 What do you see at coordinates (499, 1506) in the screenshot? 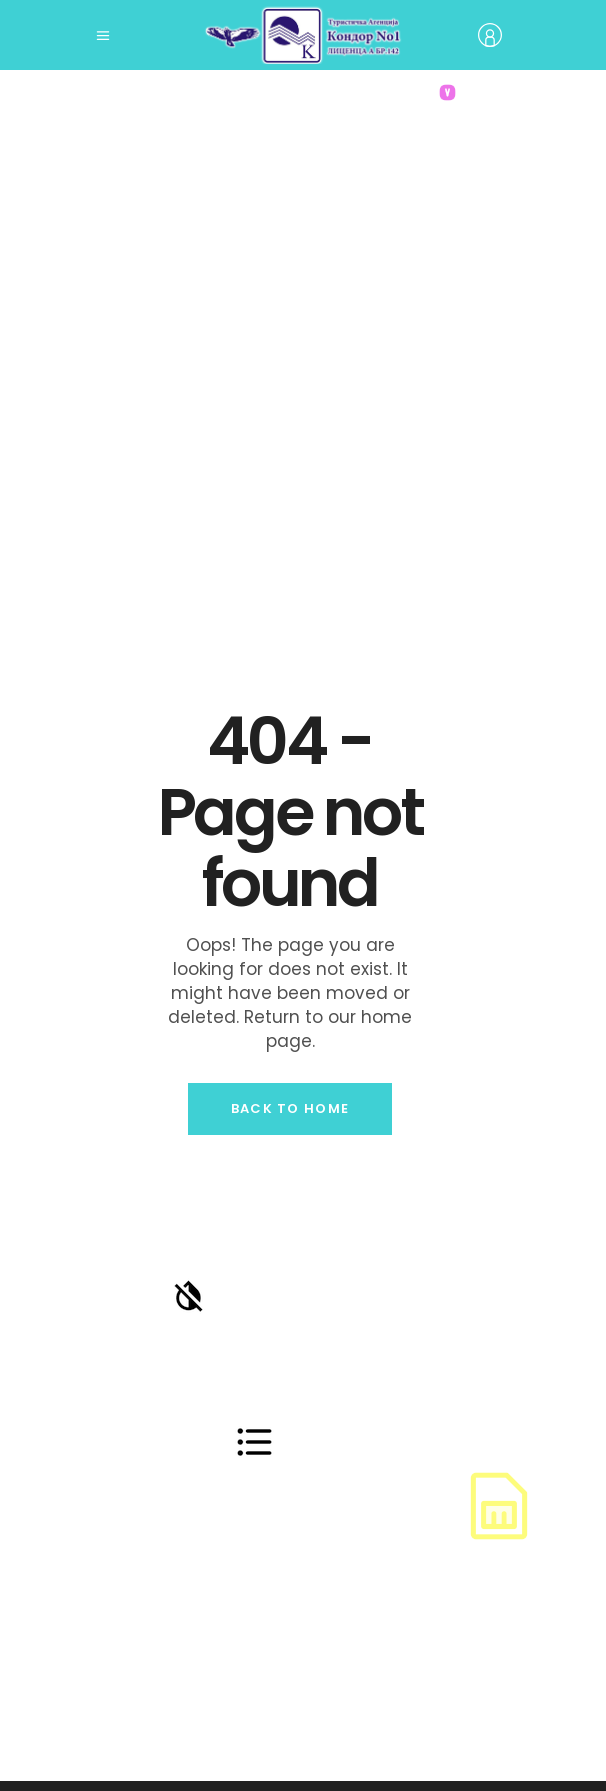
I see `manage sim card settings` at bounding box center [499, 1506].